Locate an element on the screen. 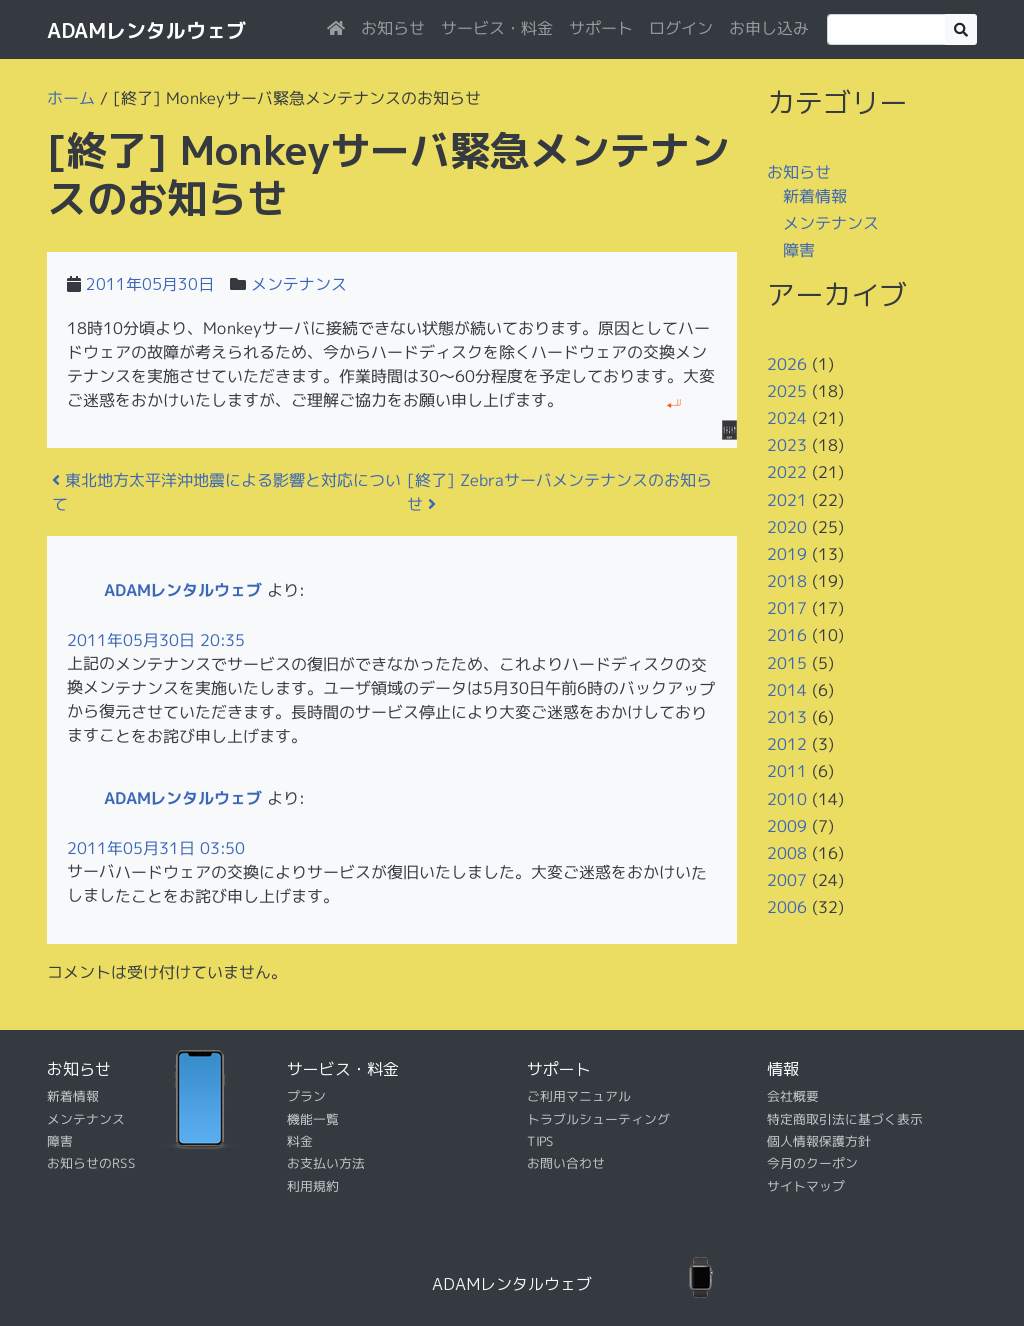  reply to all recipients of an email is located at coordinates (673, 403).